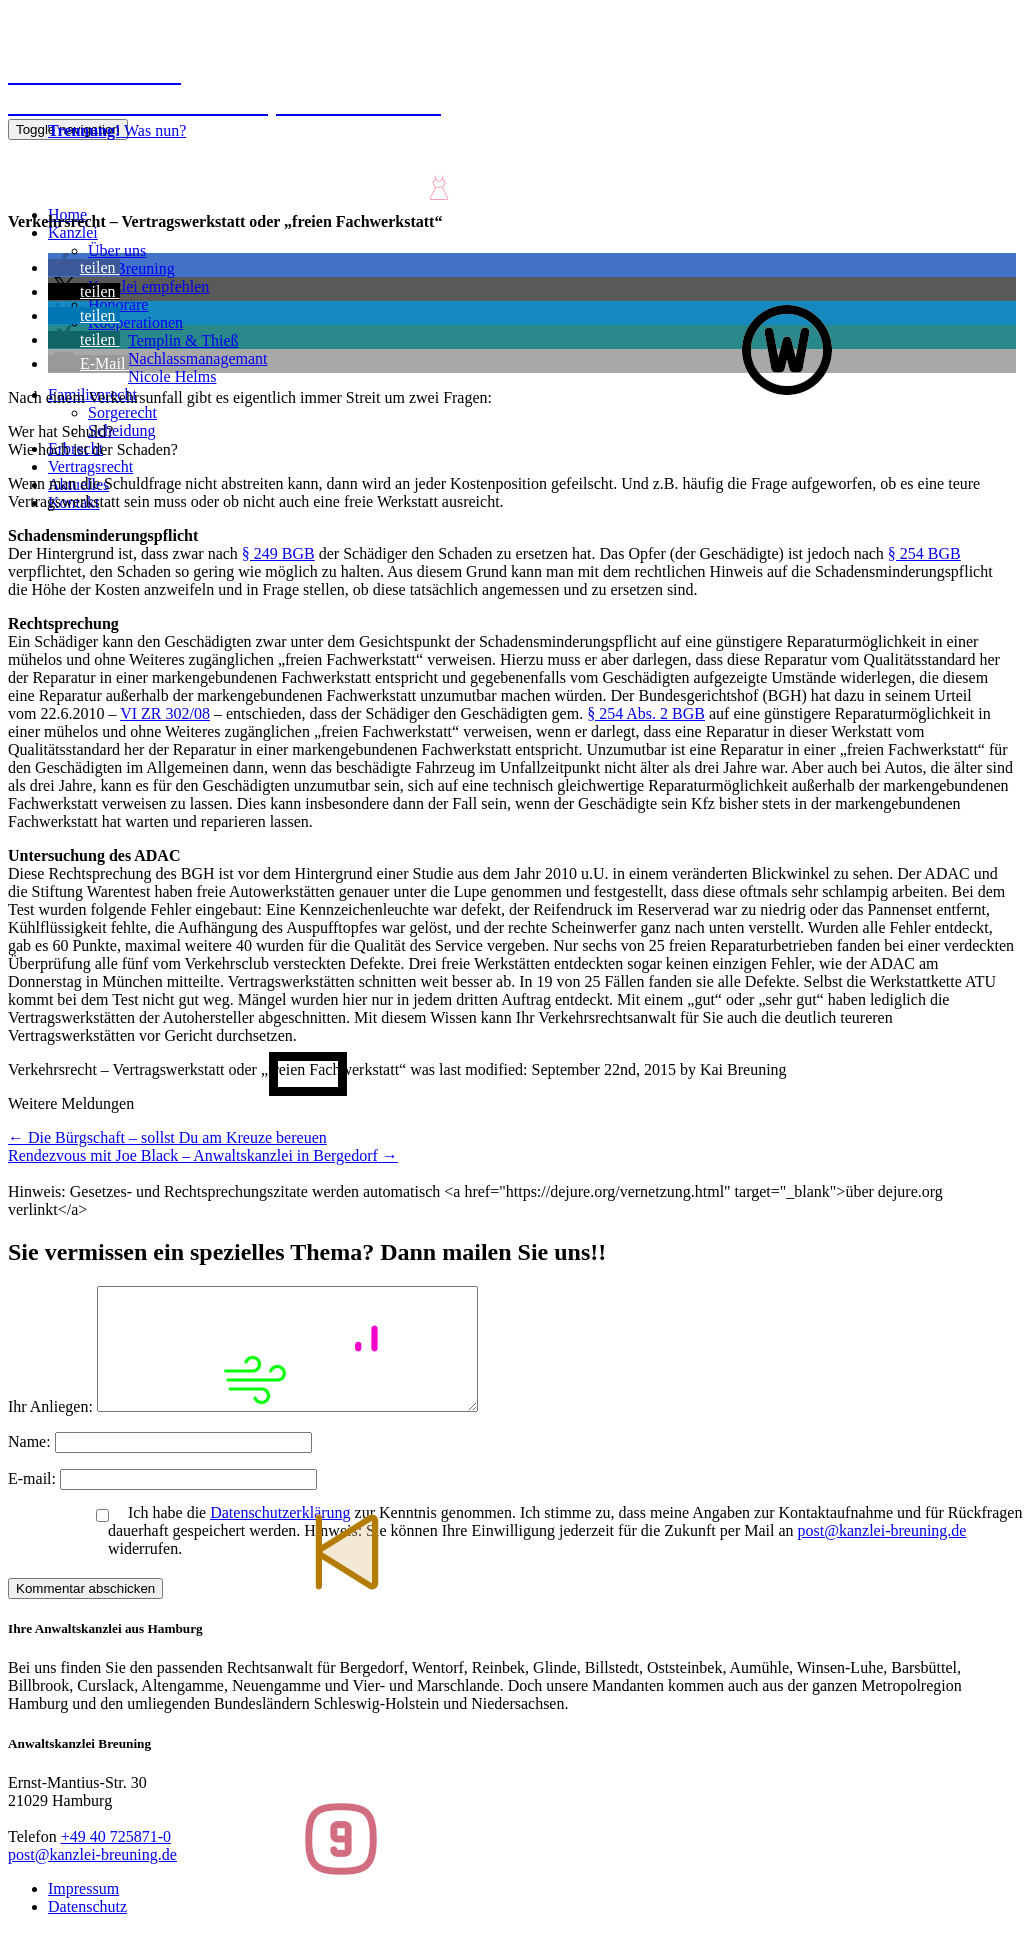 The height and width of the screenshot is (1956, 1024). Describe the element at coordinates (394, 1319) in the screenshot. I see `indicates weak cellular network signal` at that location.